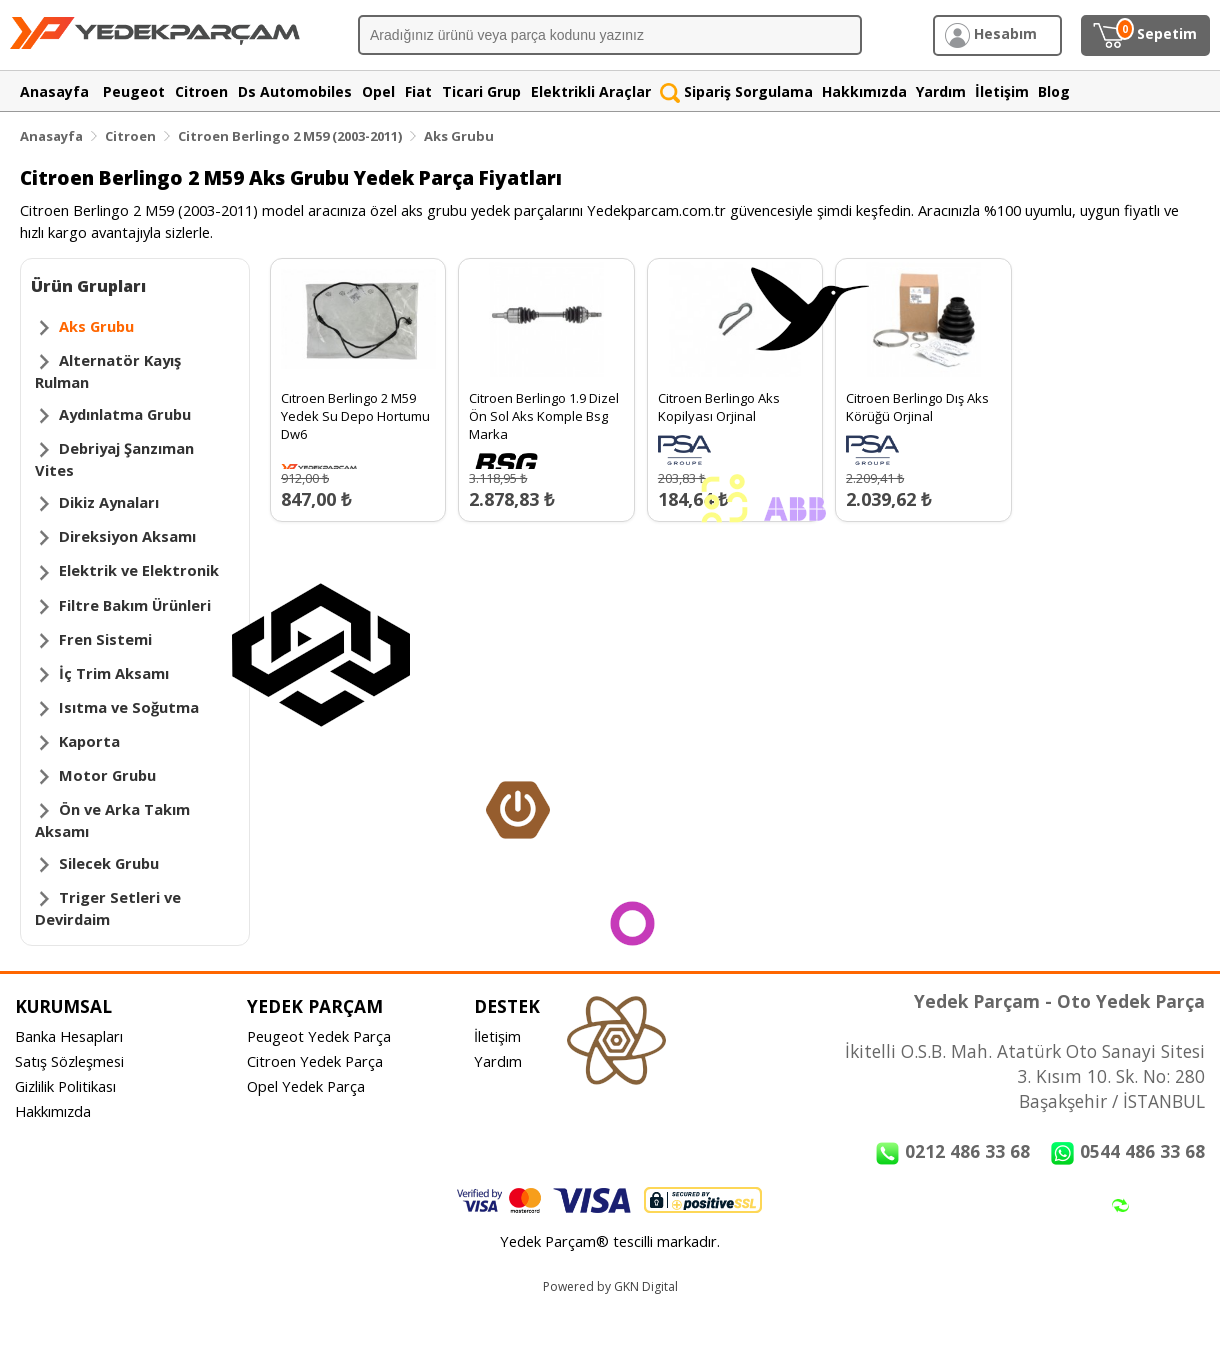 Image resolution: width=1220 pixels, height=1355 pixels. I want to click on fluent bit logo - open-source log processor and forwarder, so click(810, 309).